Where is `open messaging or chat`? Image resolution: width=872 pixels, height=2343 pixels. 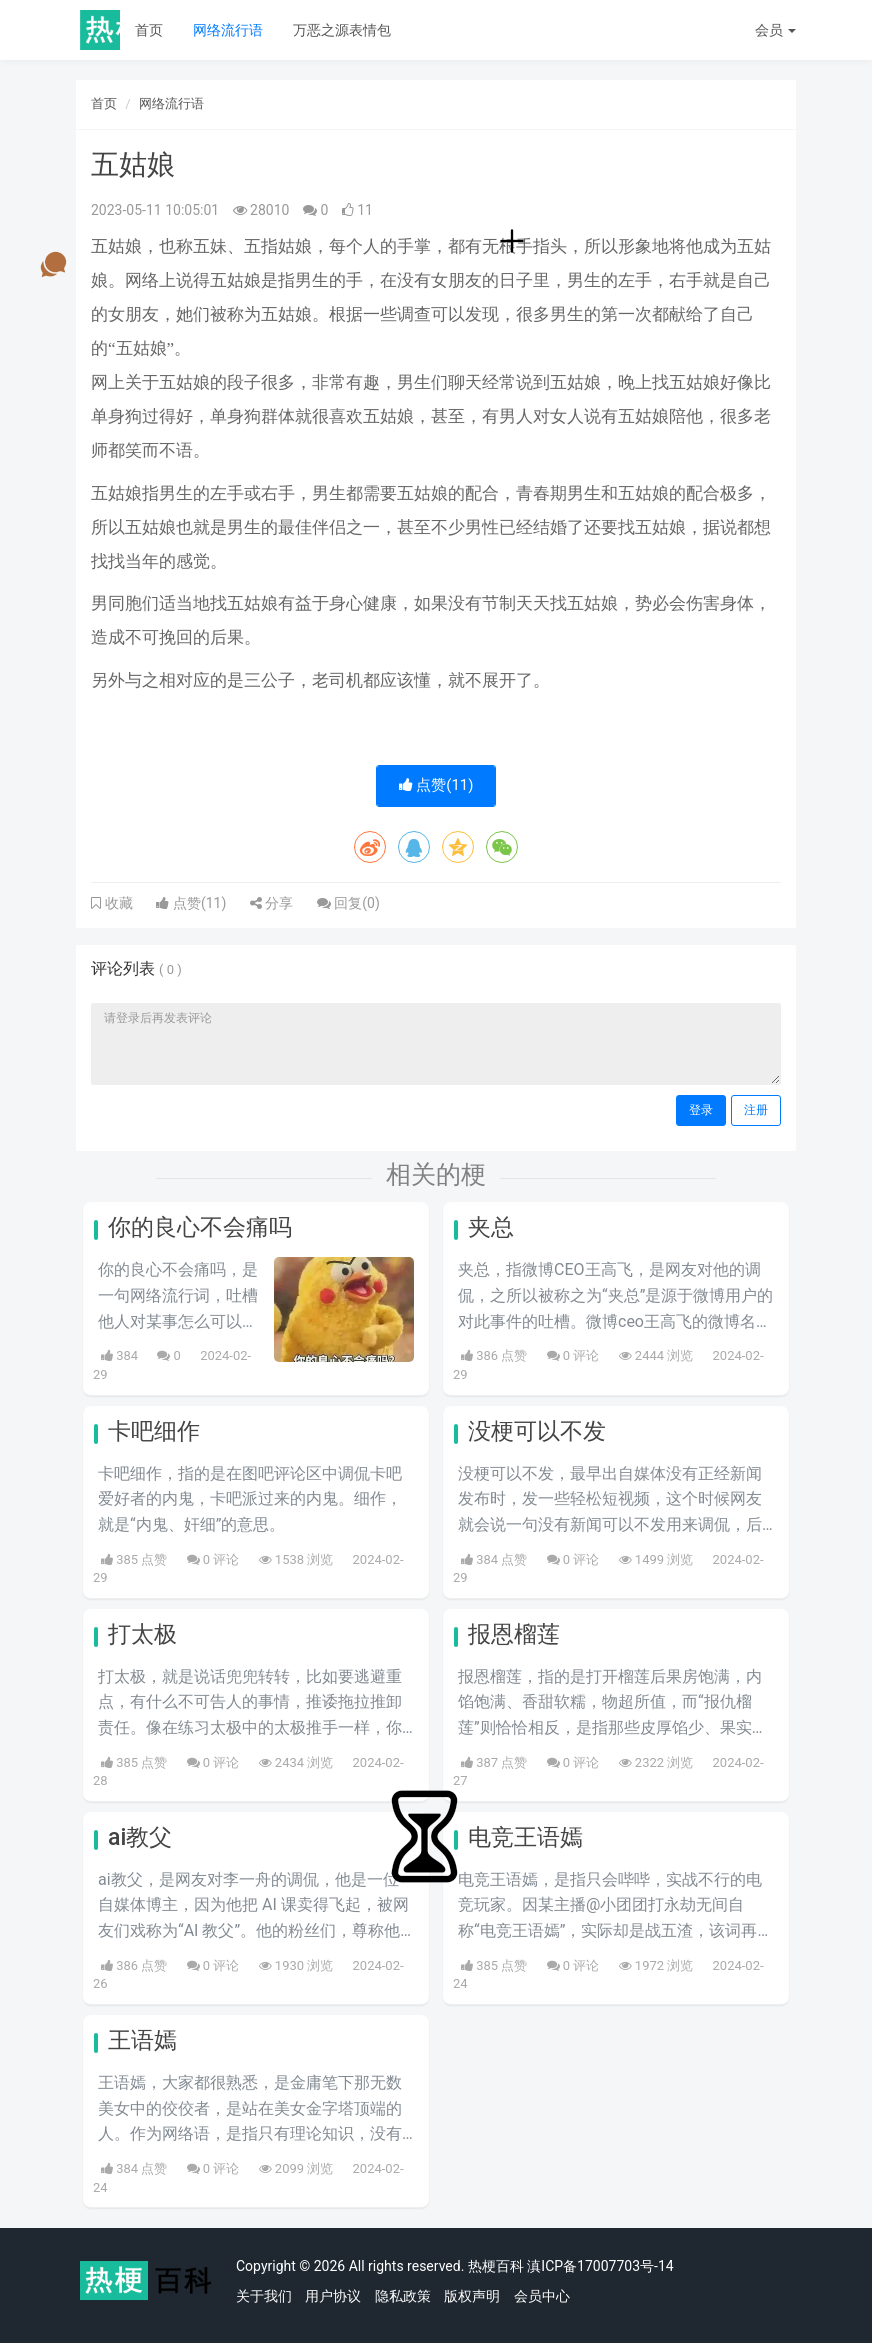 open messaging or chat is located at coordinates (53, 264).